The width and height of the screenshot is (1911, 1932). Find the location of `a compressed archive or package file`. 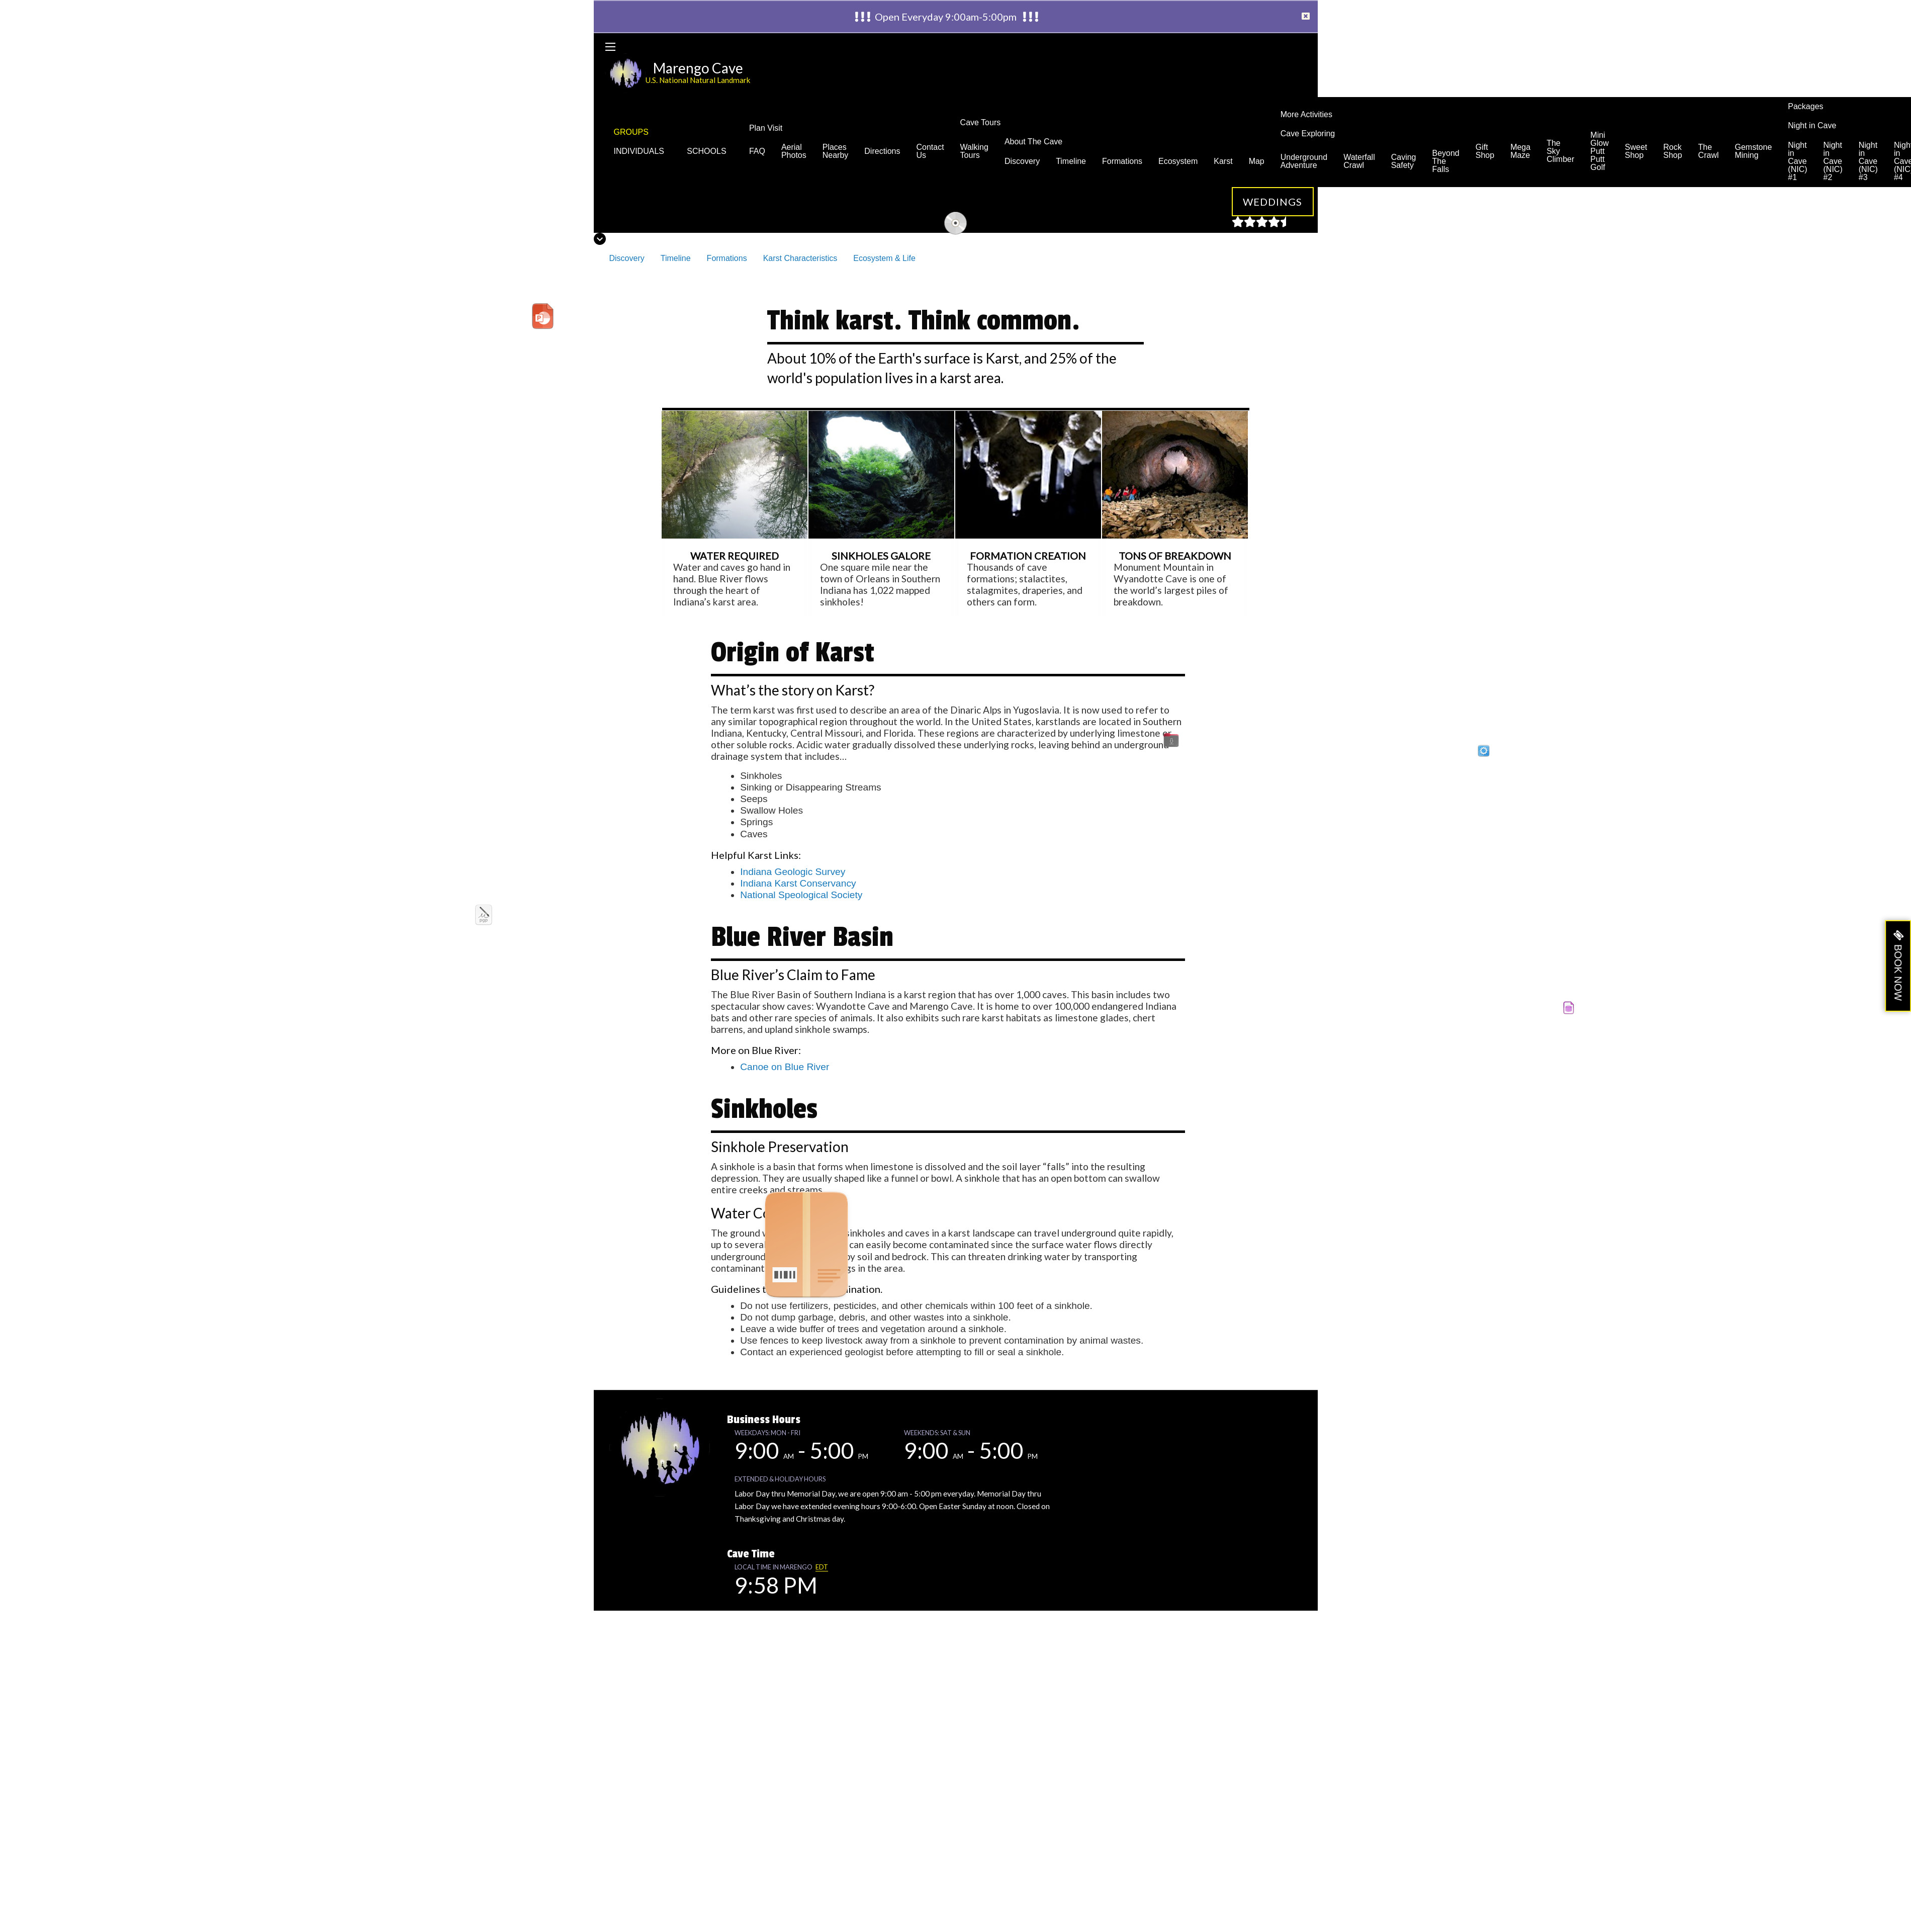

a compressed archive or package file is located at coordinates (806, 1245).